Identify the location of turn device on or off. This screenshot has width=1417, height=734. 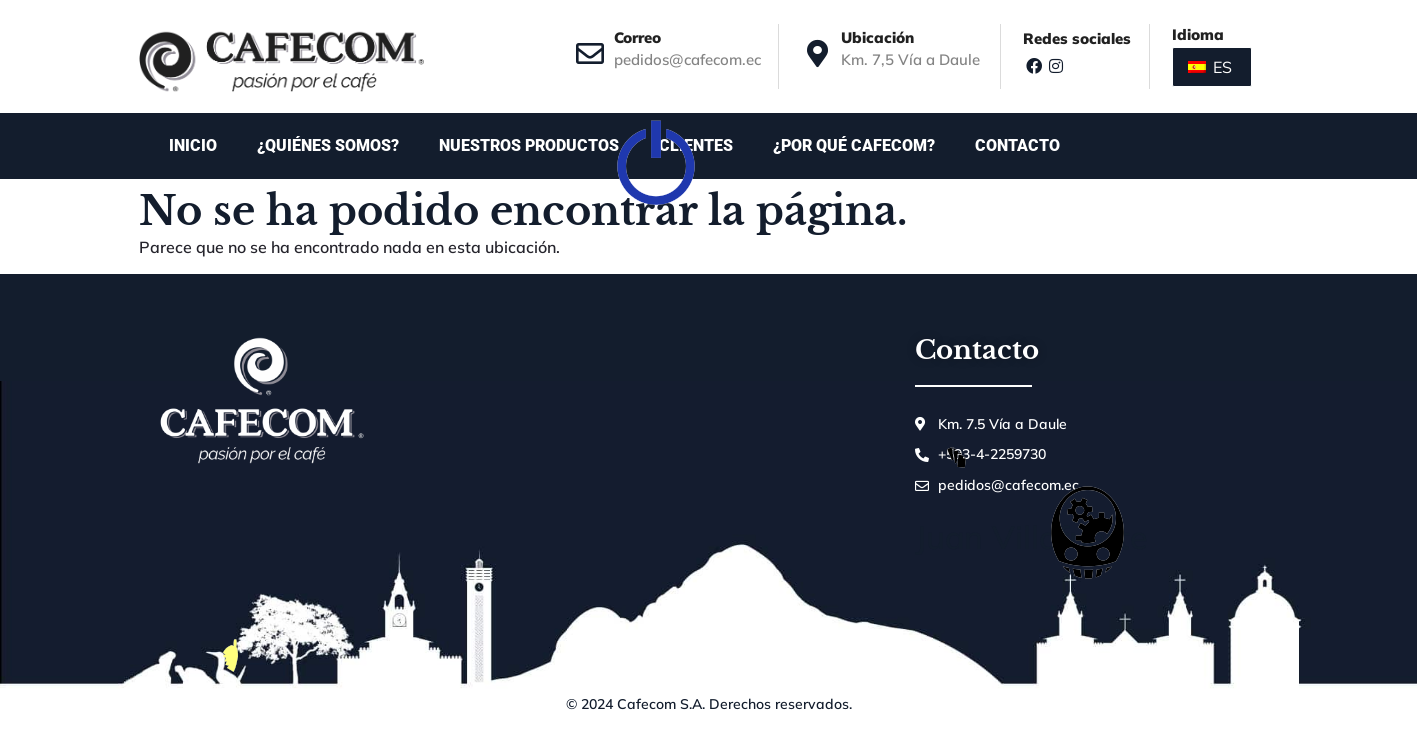
(656, 162).